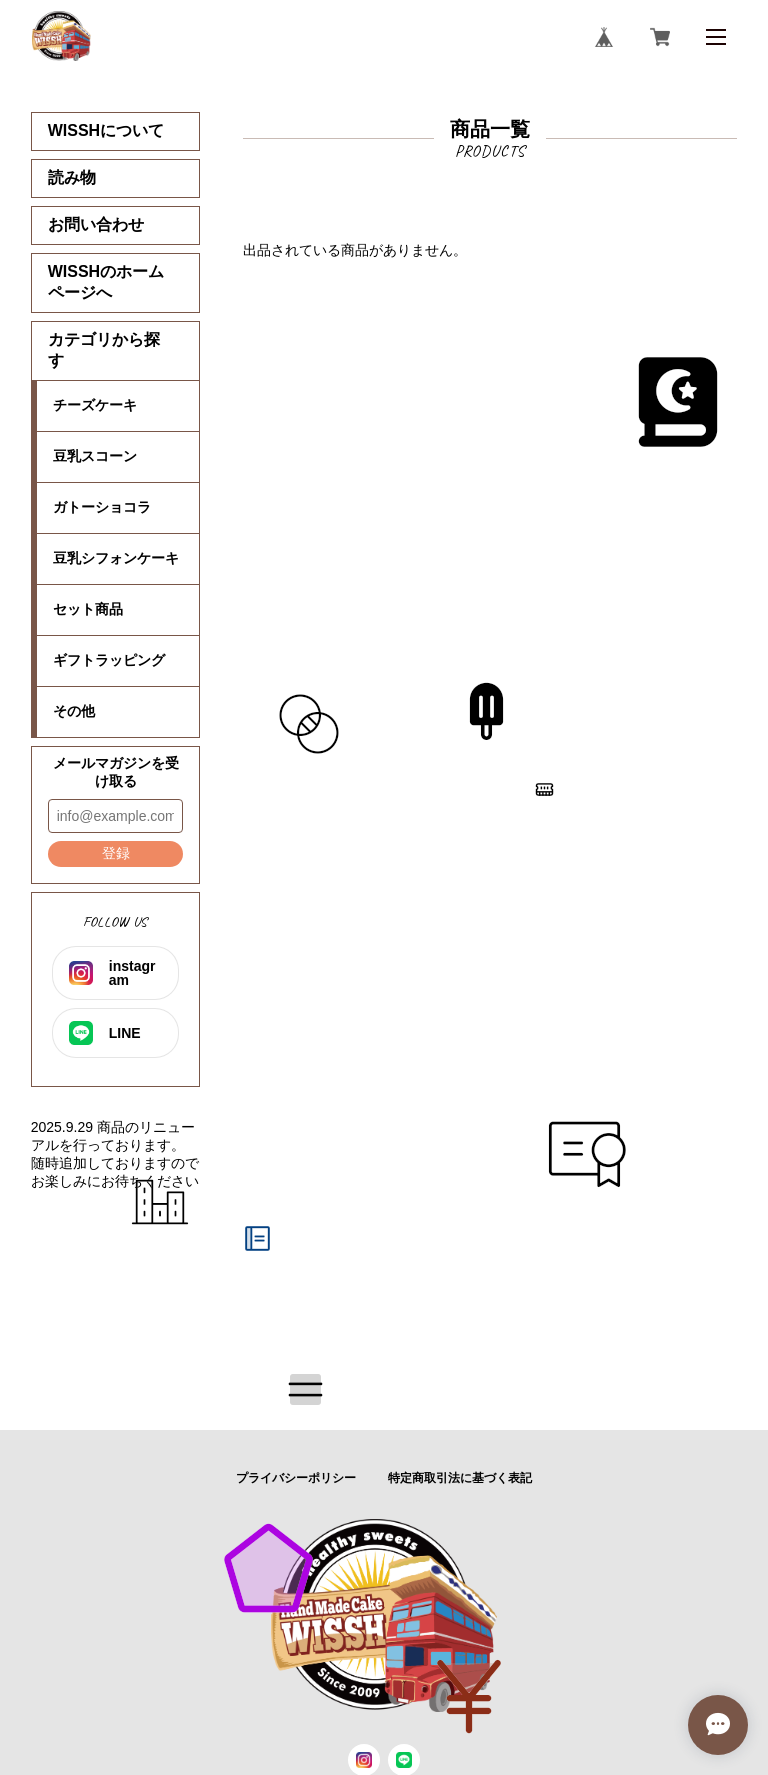 The width and height of the screenshot is (768, 1775). I want to click on access storage or memory settings, so click(544, 789).